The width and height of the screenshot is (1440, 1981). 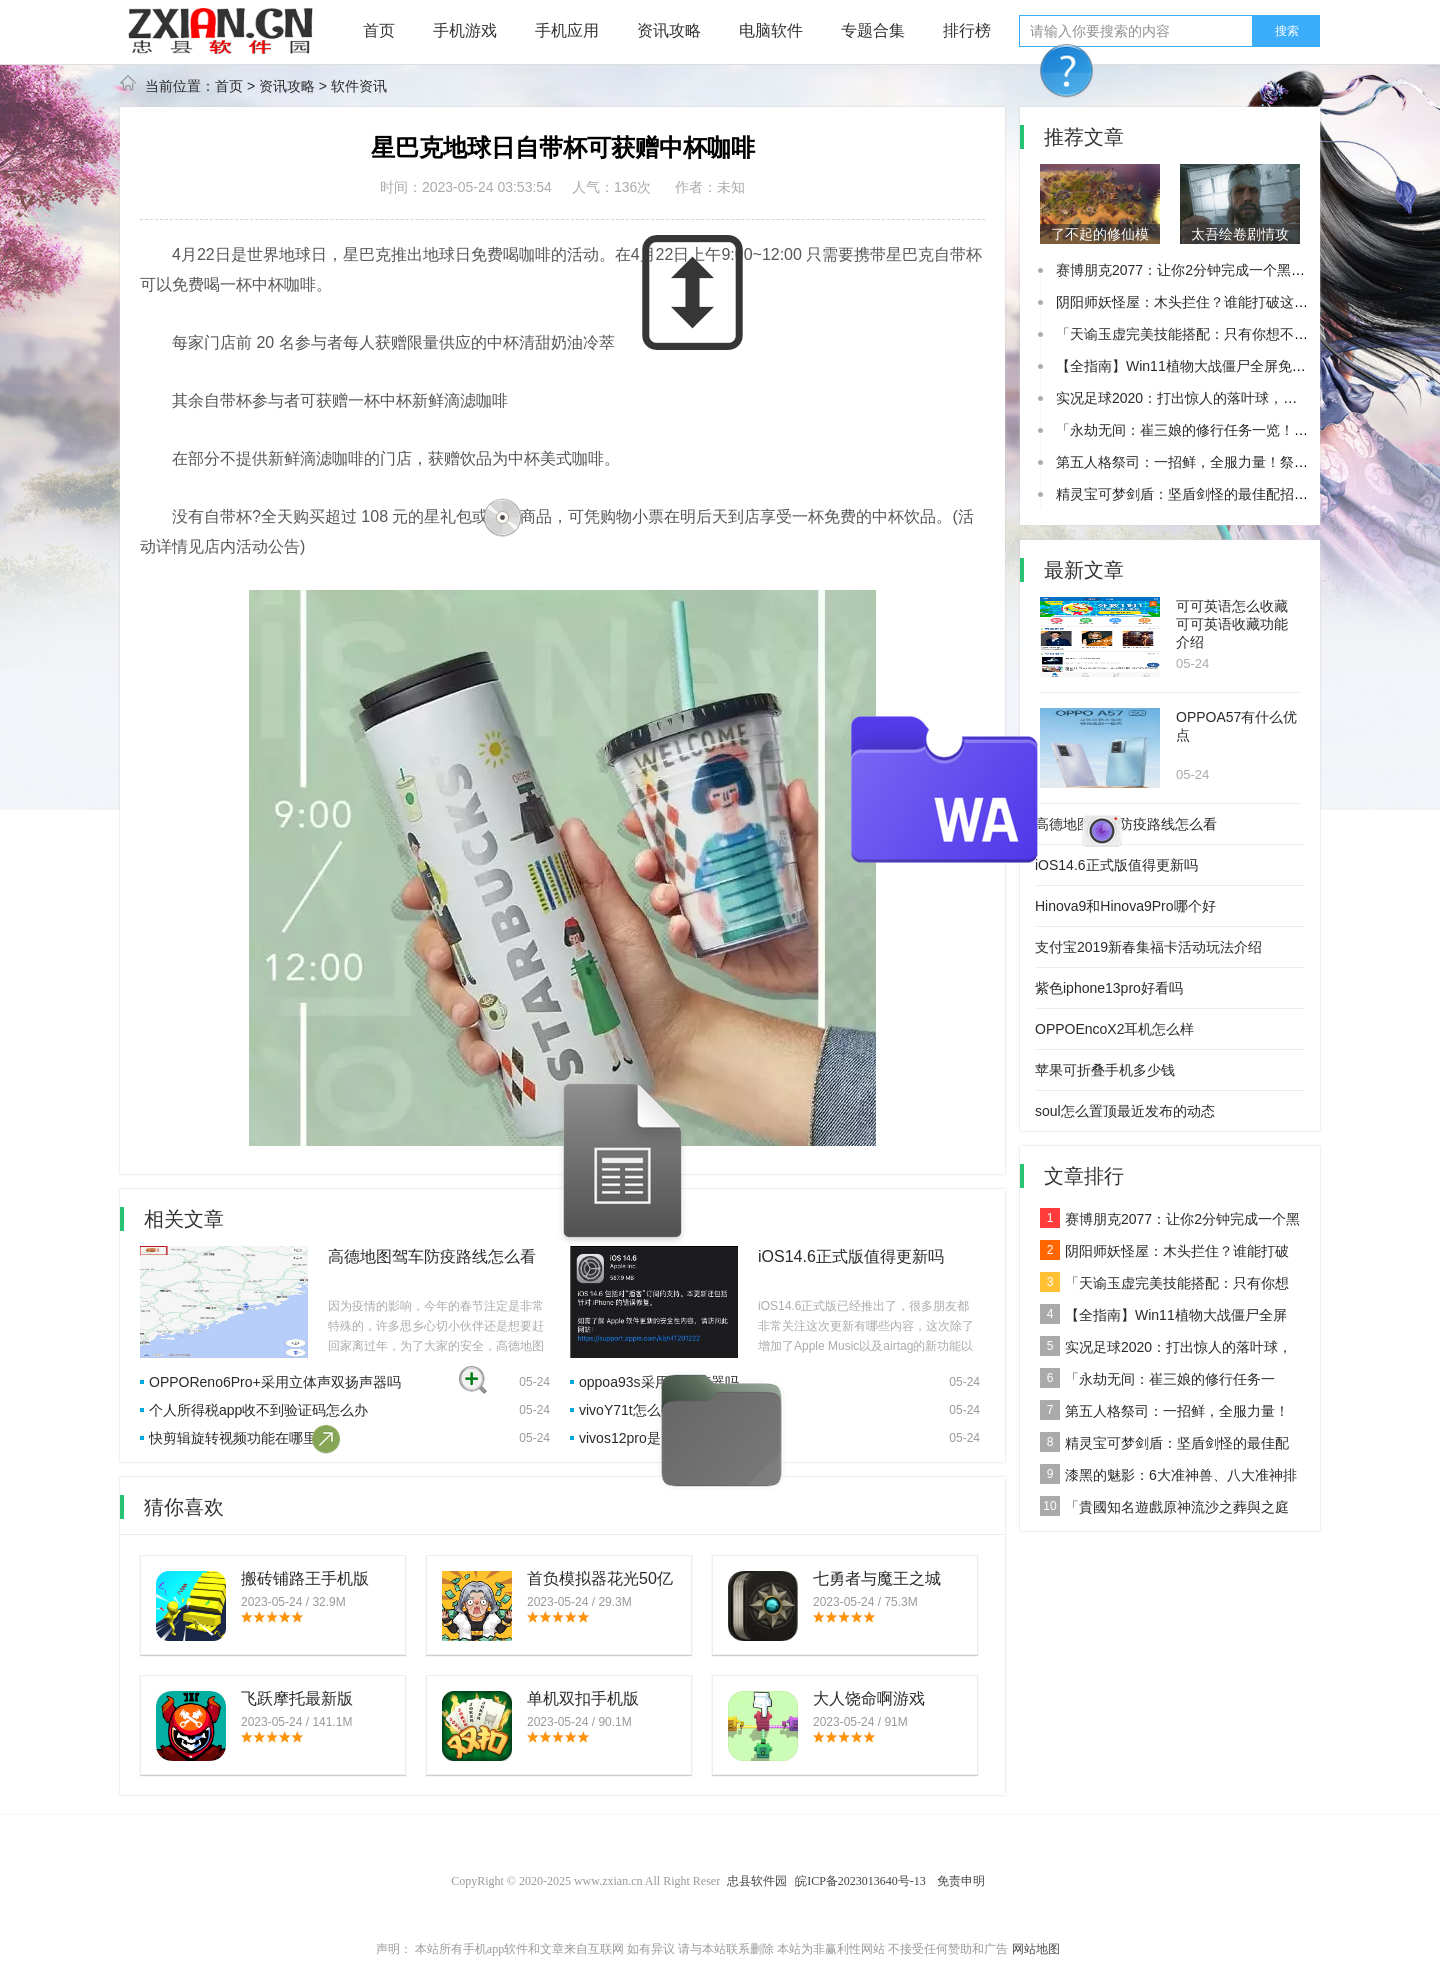 I want to click on folder containing webassembly project files, so click(x=943, y=794).